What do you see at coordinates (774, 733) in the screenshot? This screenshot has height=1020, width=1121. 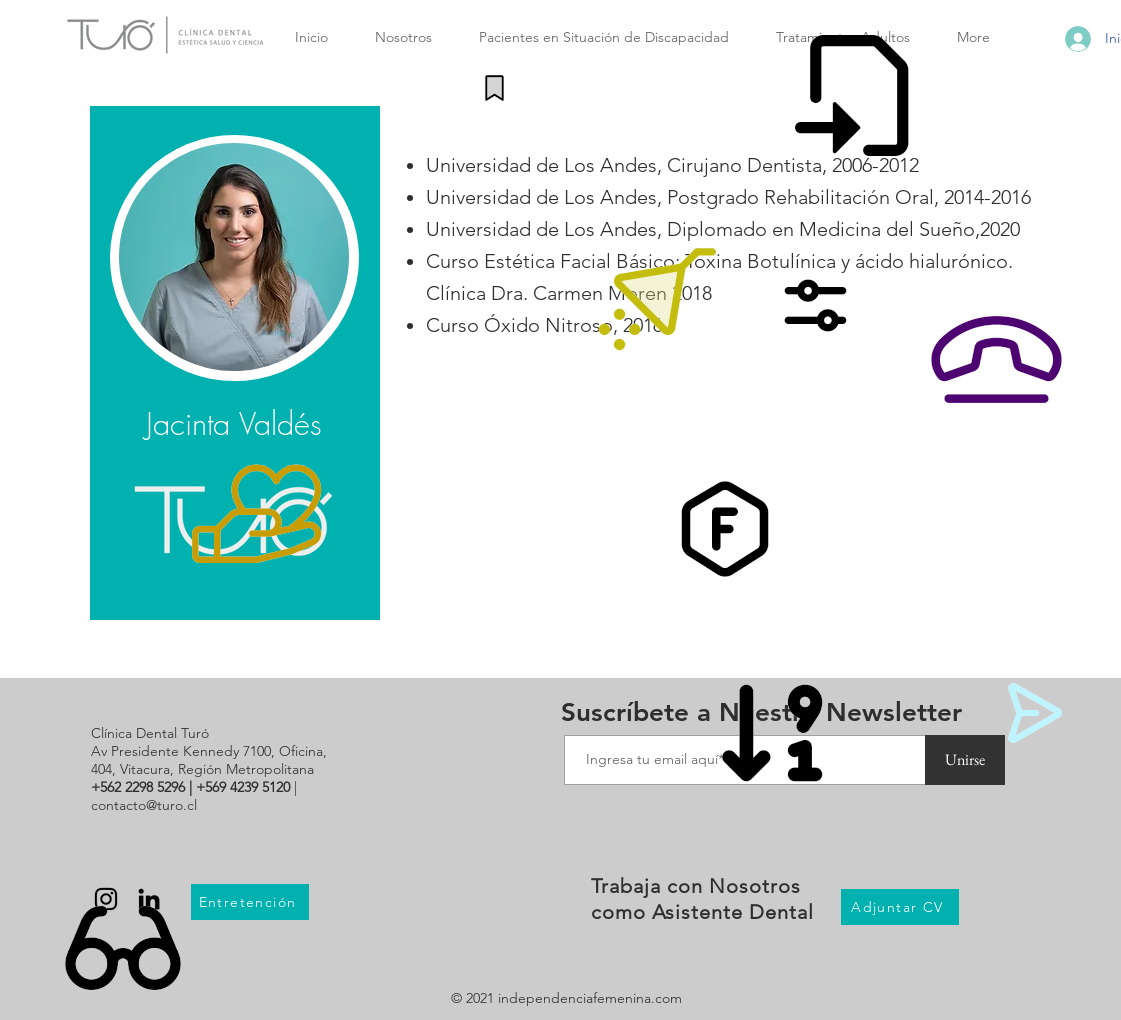 I see `sort items in descending numerical order (9 to 1)` at bounding box center [774, 733].